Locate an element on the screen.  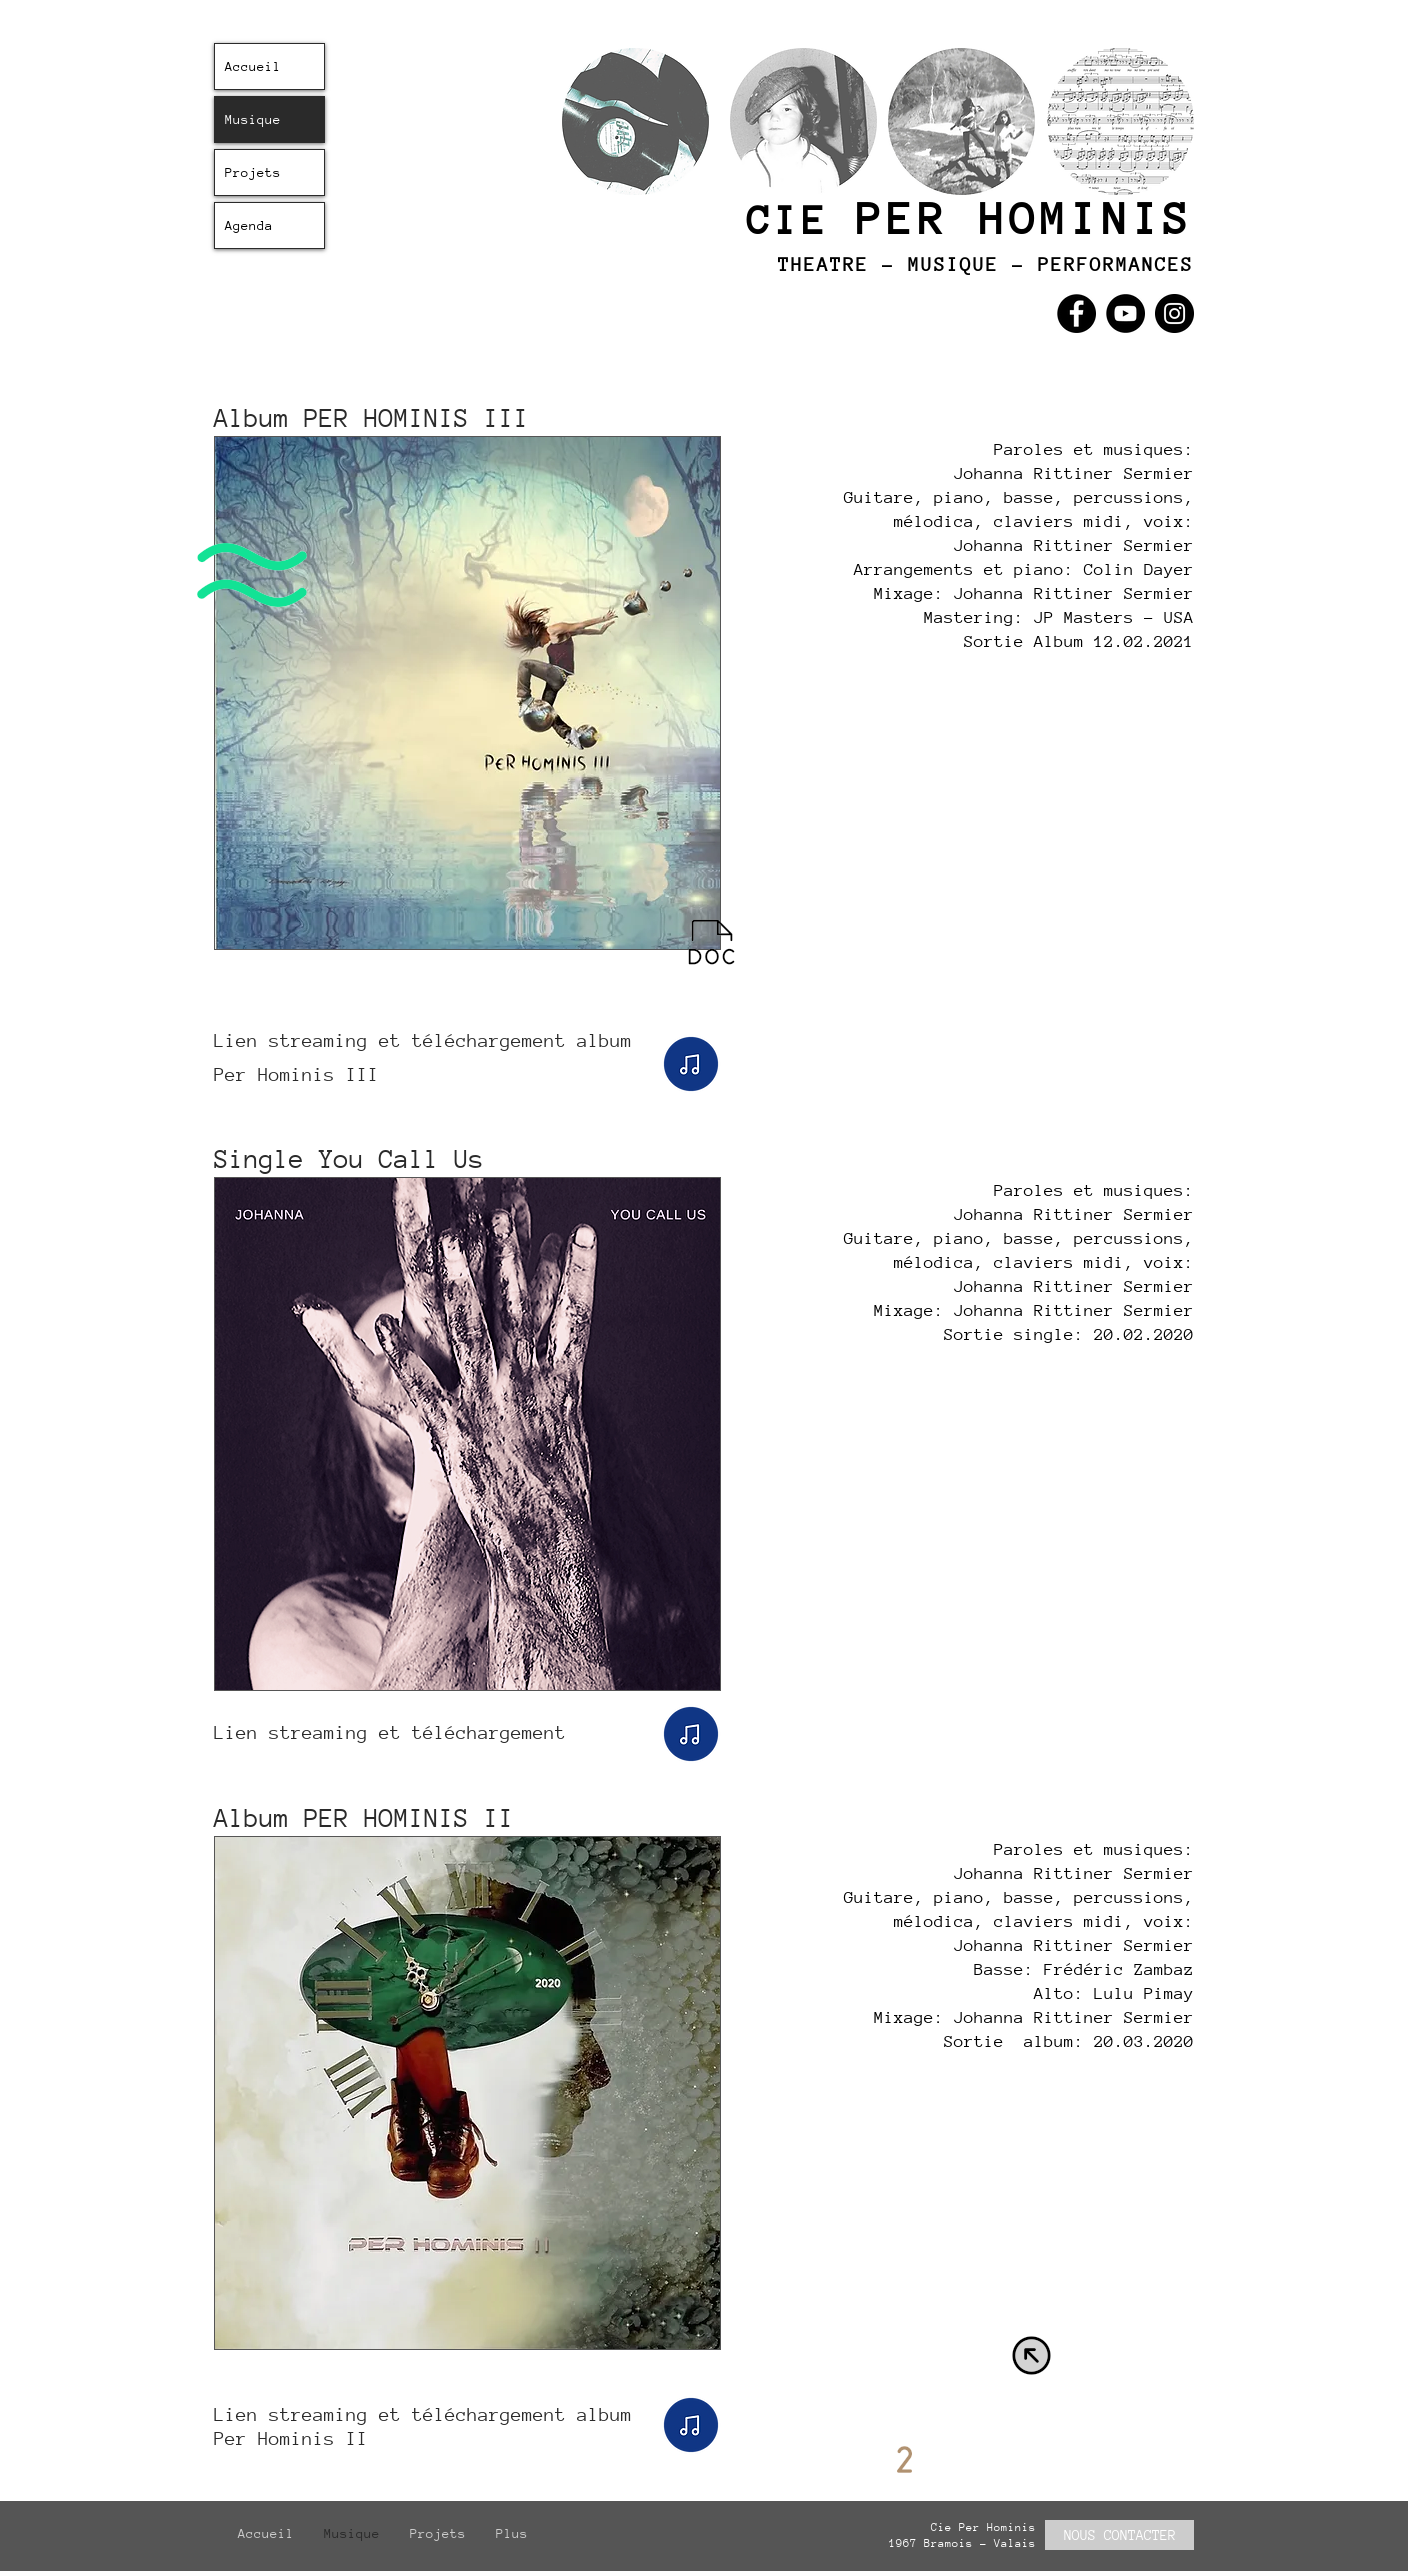
indicates step two in a multi-step process is located at coordinates (904, 2459).